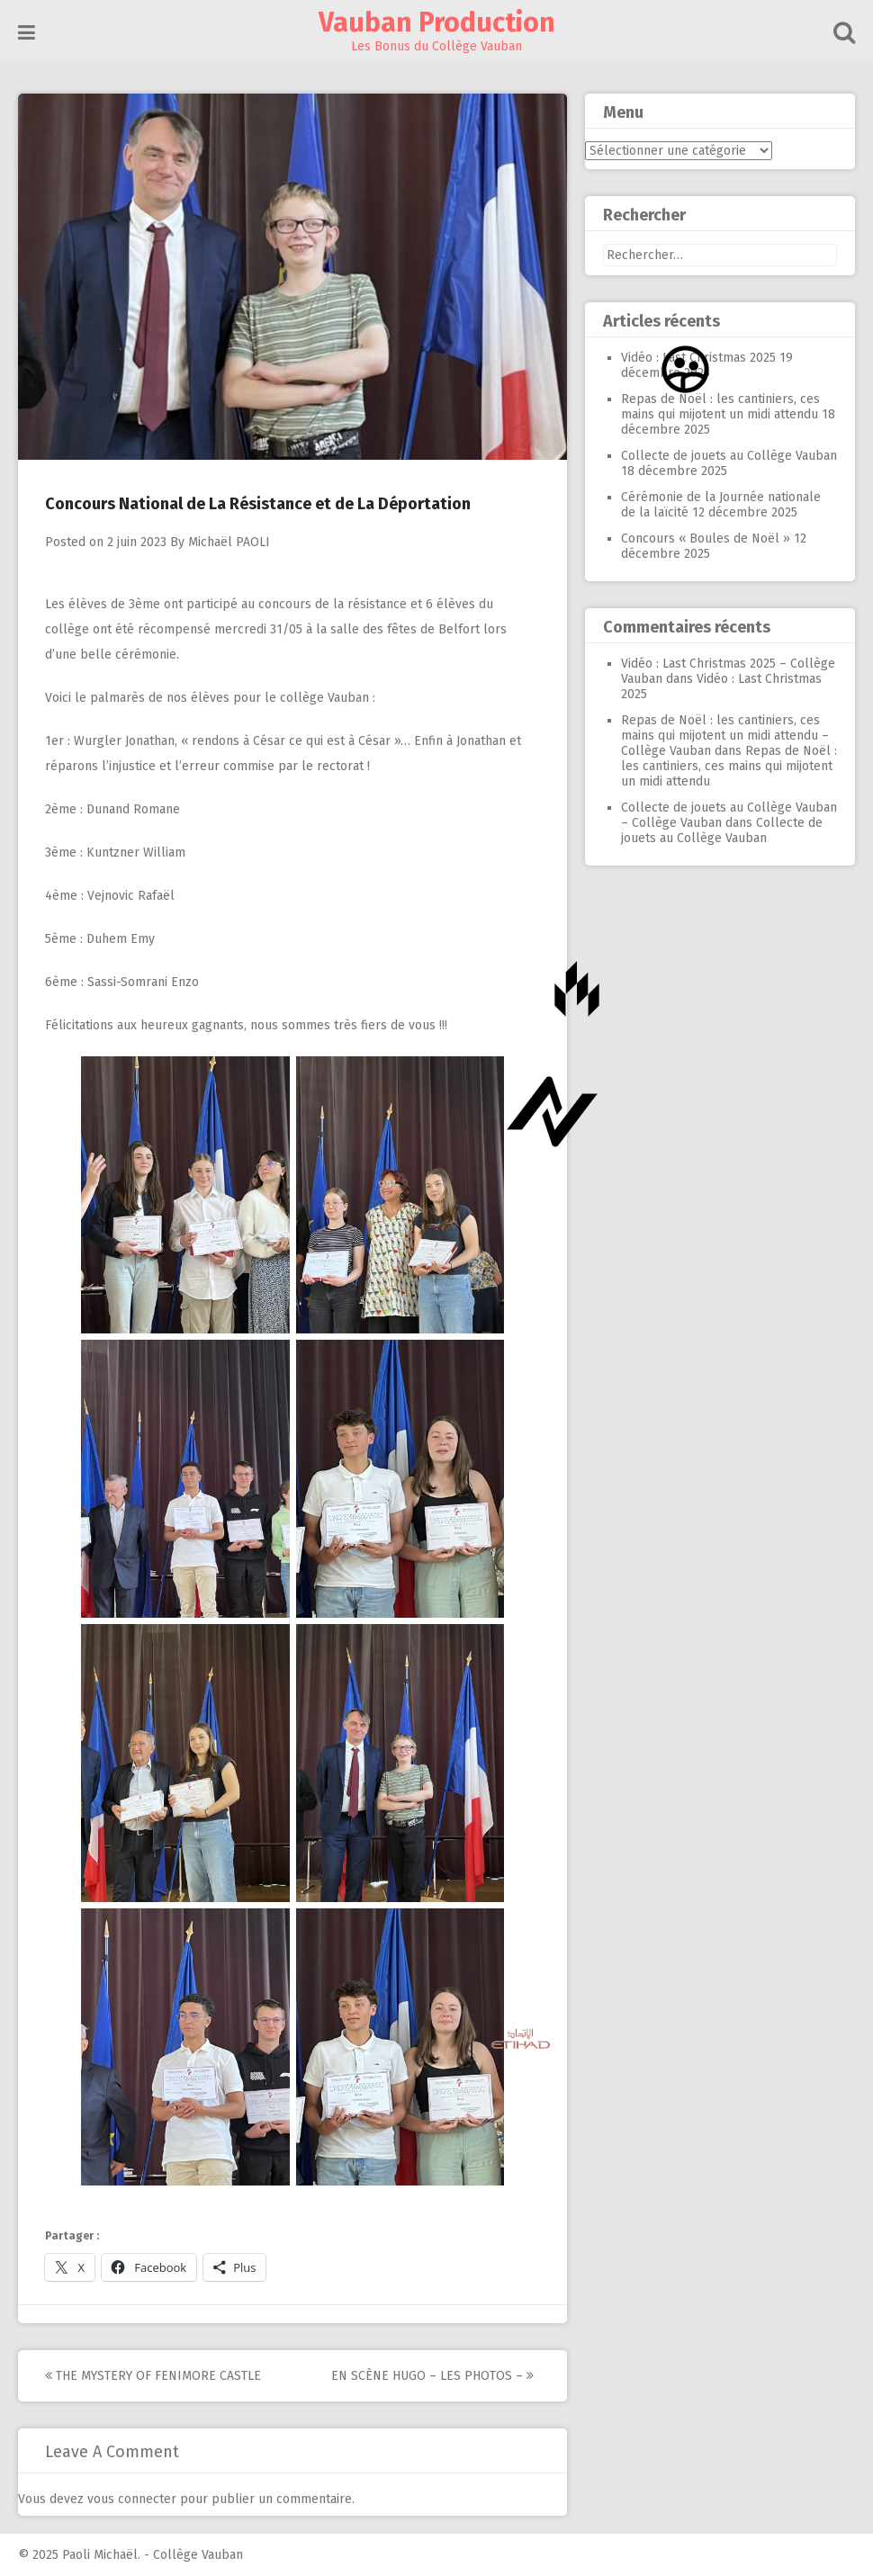 Image resolution: width=873 pixels, height=2576 pixels. I want to click on open the Etihad Airways app, so click(520, 2038).